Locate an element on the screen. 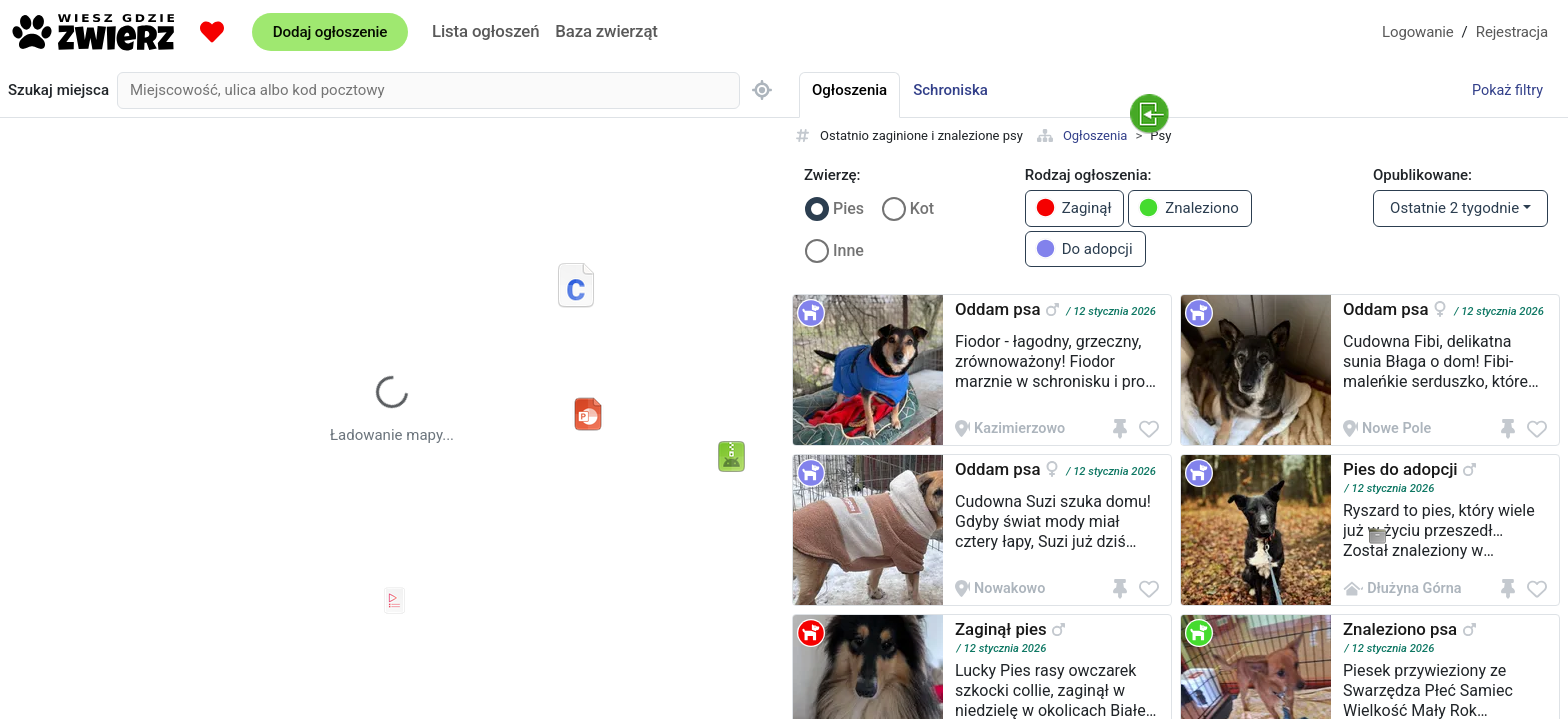 The image size is (1568, 720). log out of the current session is located at coordinates (1150, 114).